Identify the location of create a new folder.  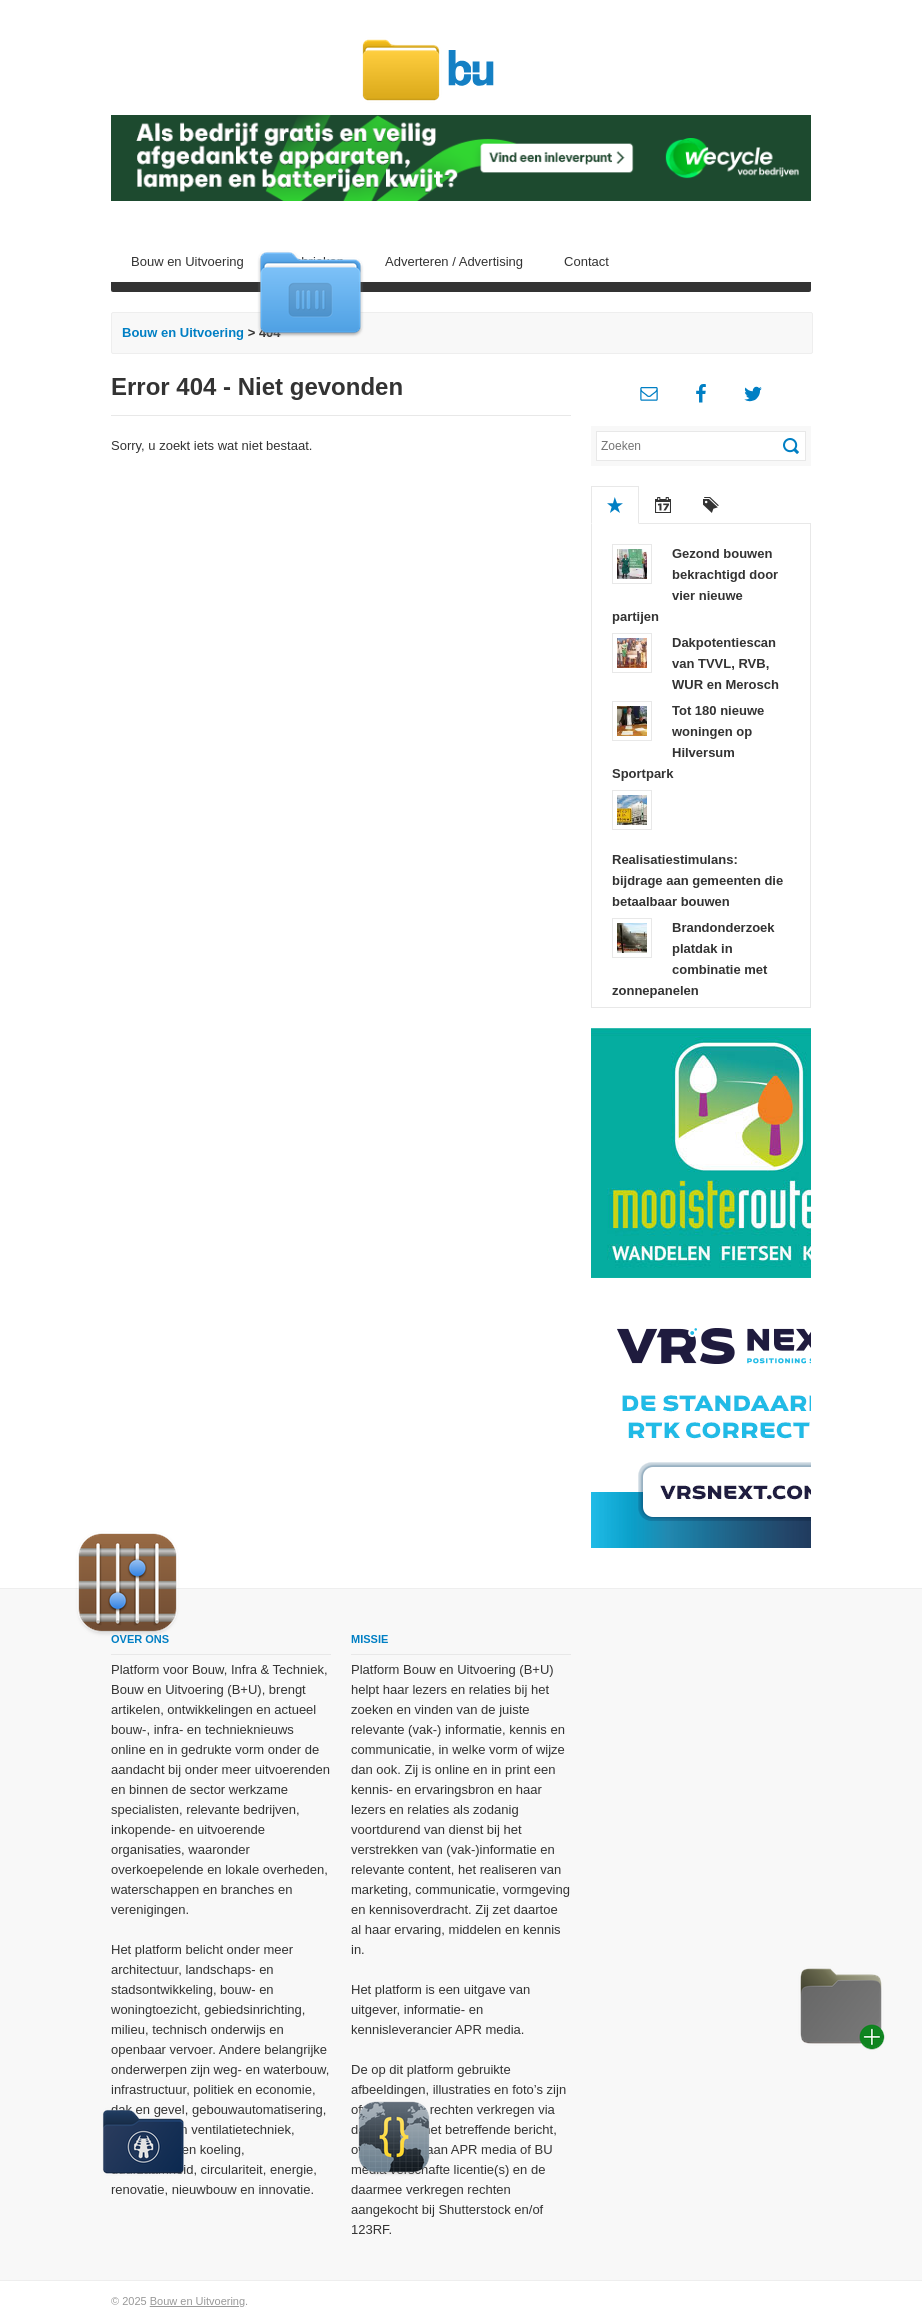
(841, 2006).